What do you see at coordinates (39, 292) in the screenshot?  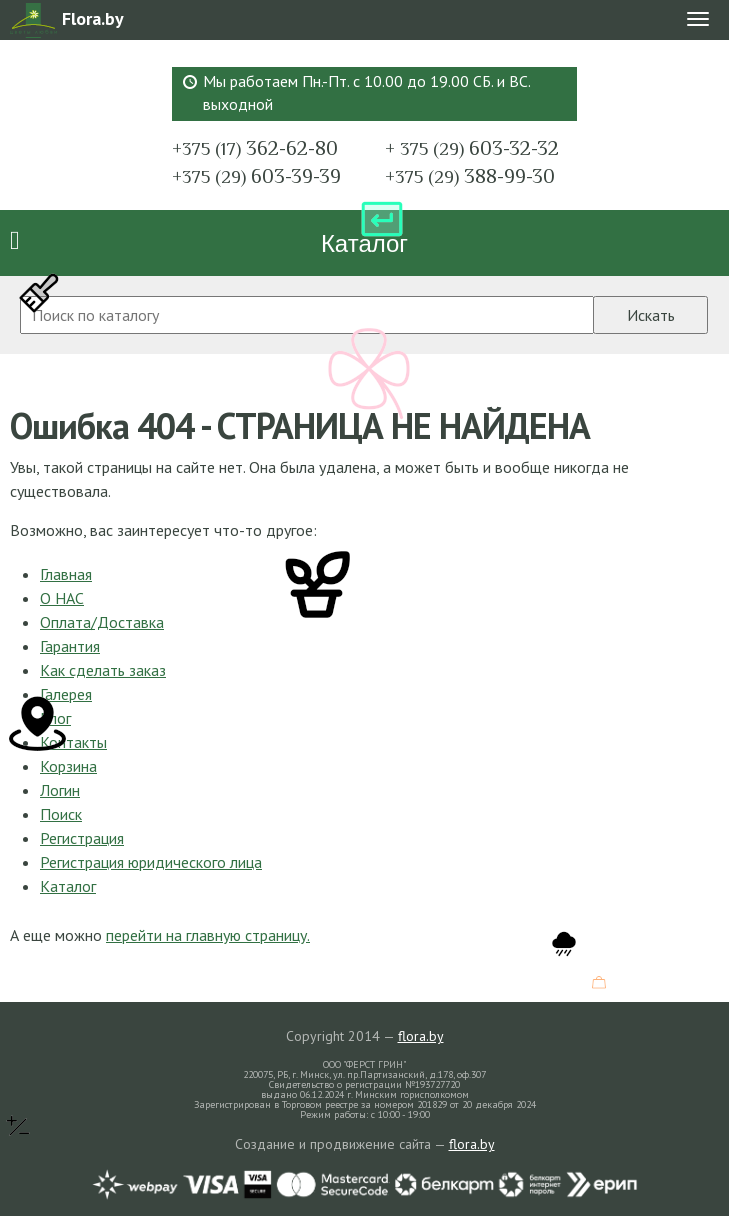 I see `access painting or drawing tools` at bounding box center [39, 292].